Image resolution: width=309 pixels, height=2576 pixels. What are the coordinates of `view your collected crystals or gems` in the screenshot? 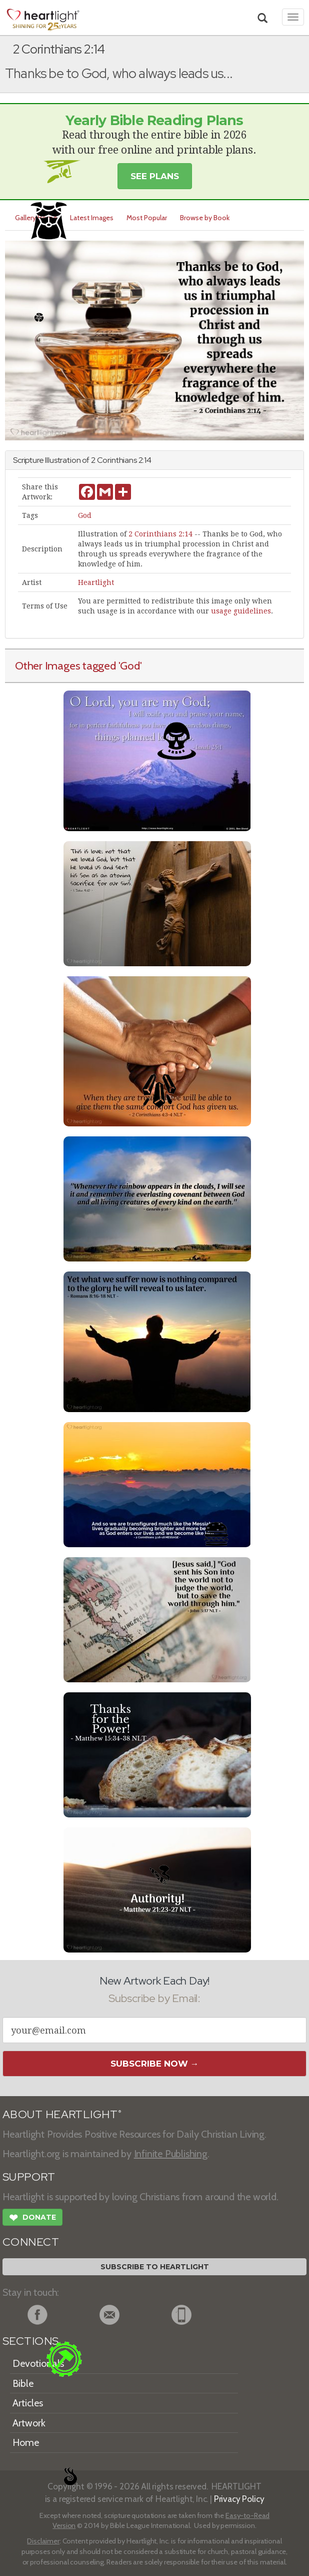 It's located at (159, 1091).